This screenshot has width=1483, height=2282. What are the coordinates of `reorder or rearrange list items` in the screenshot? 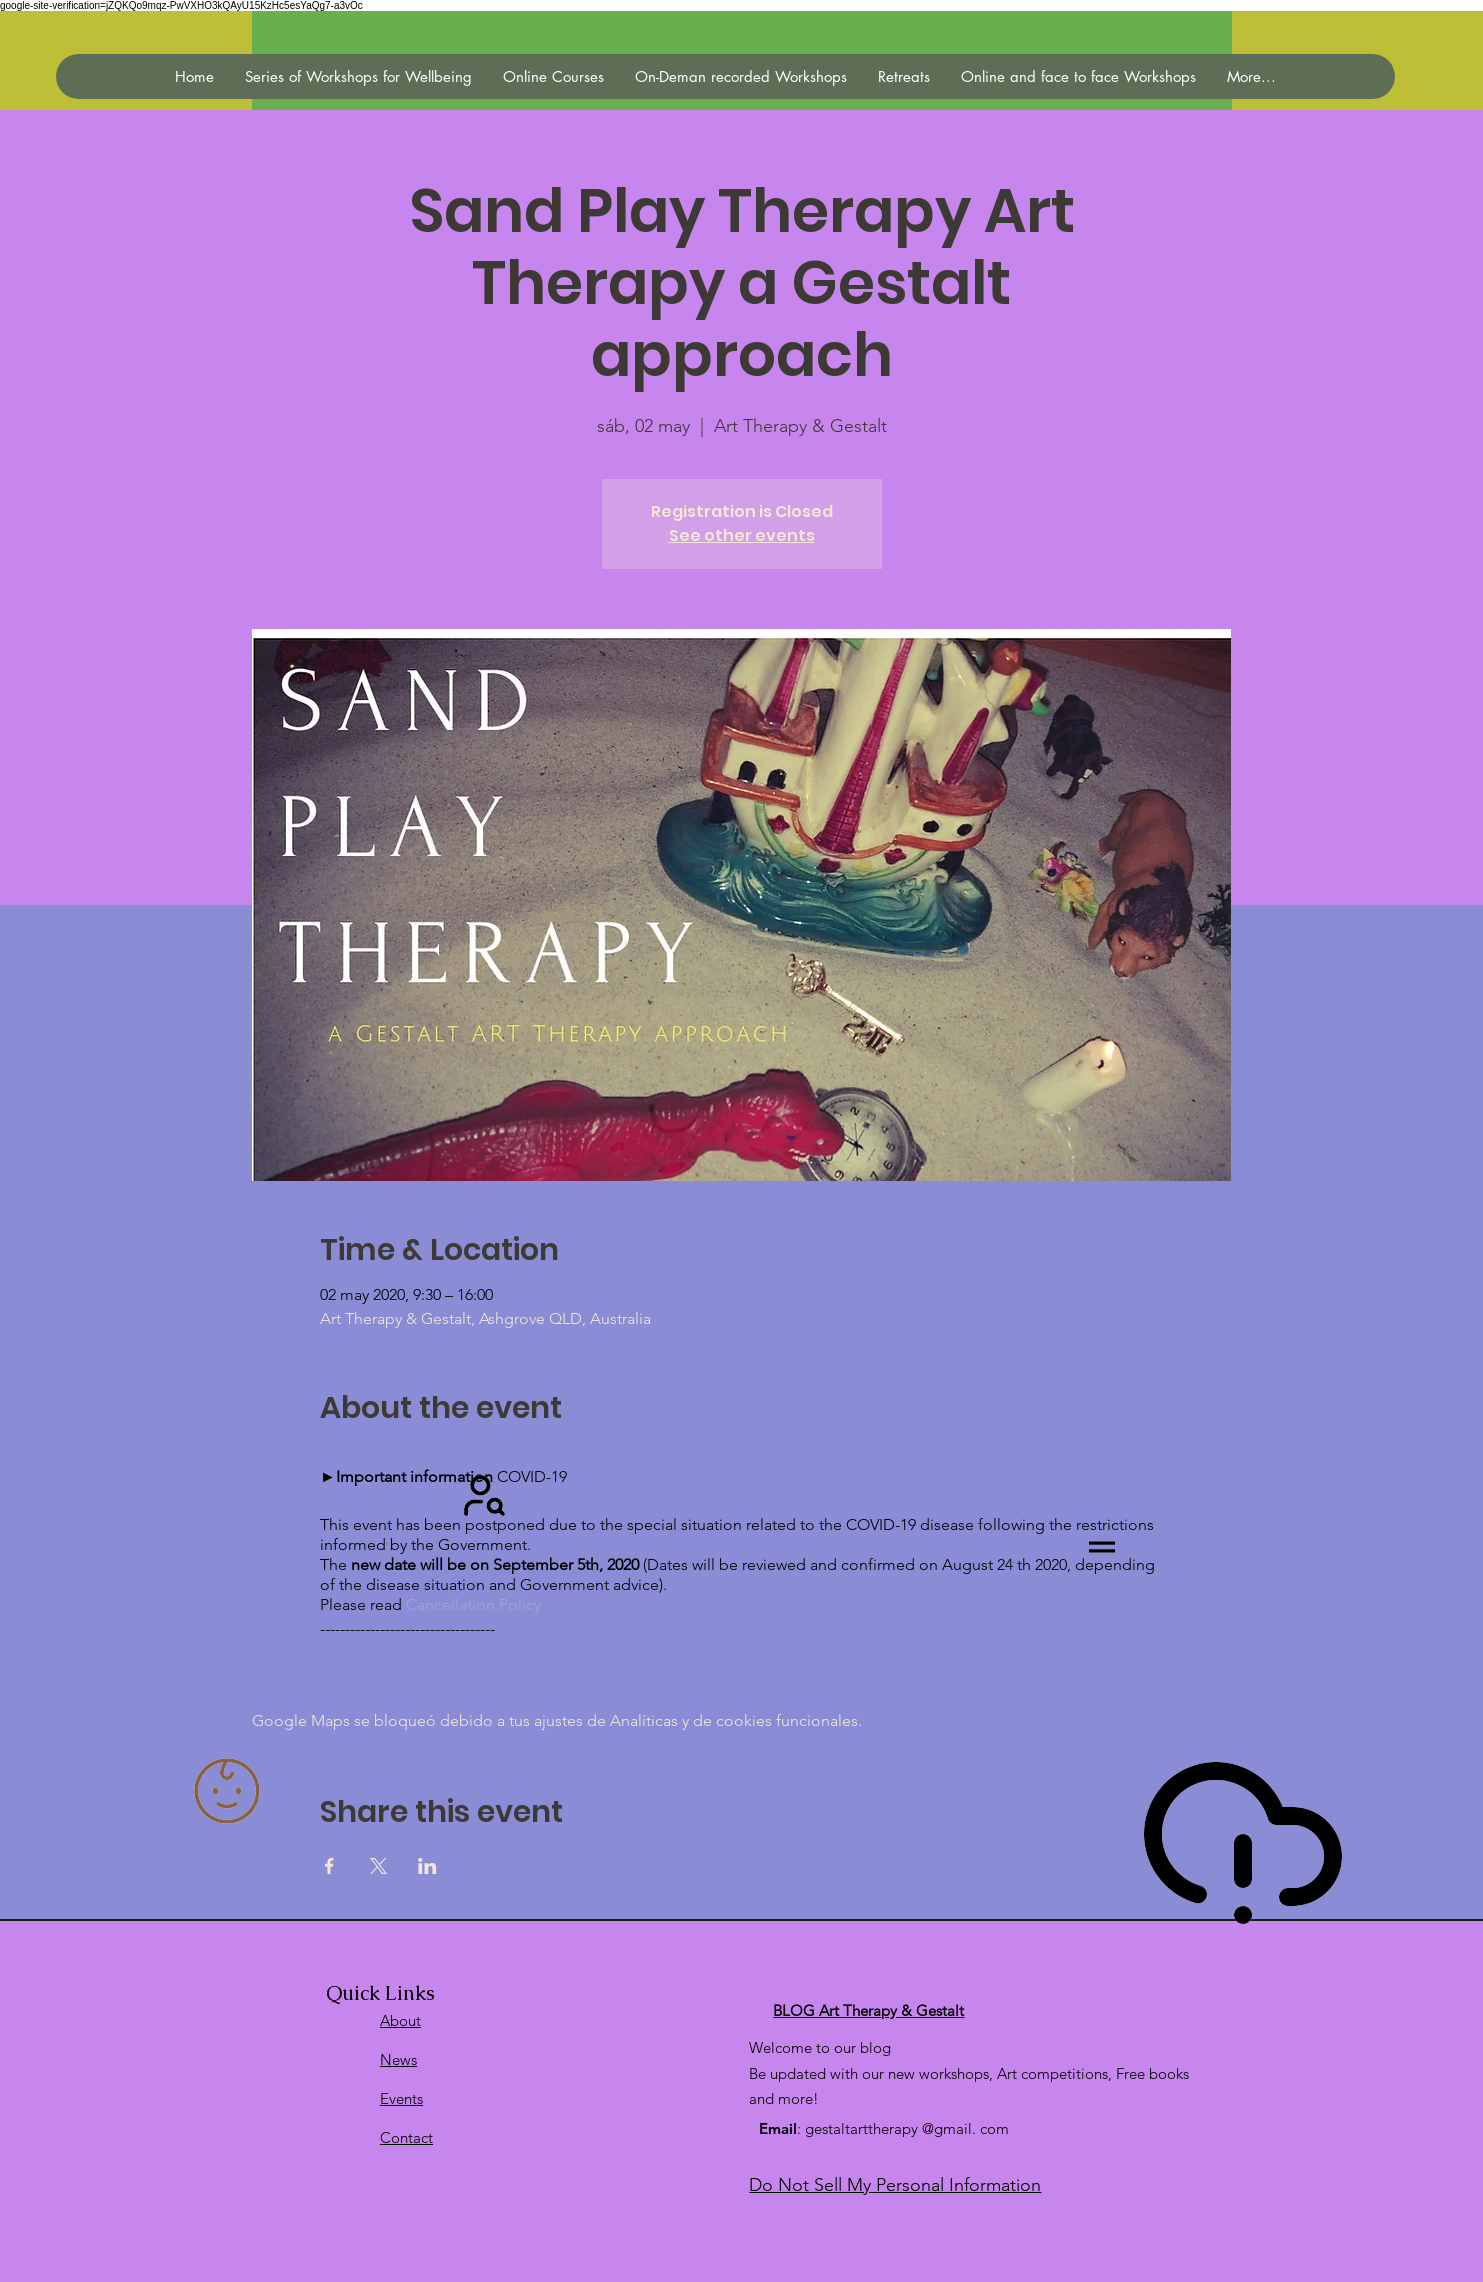 It's located at (1102, 1547).